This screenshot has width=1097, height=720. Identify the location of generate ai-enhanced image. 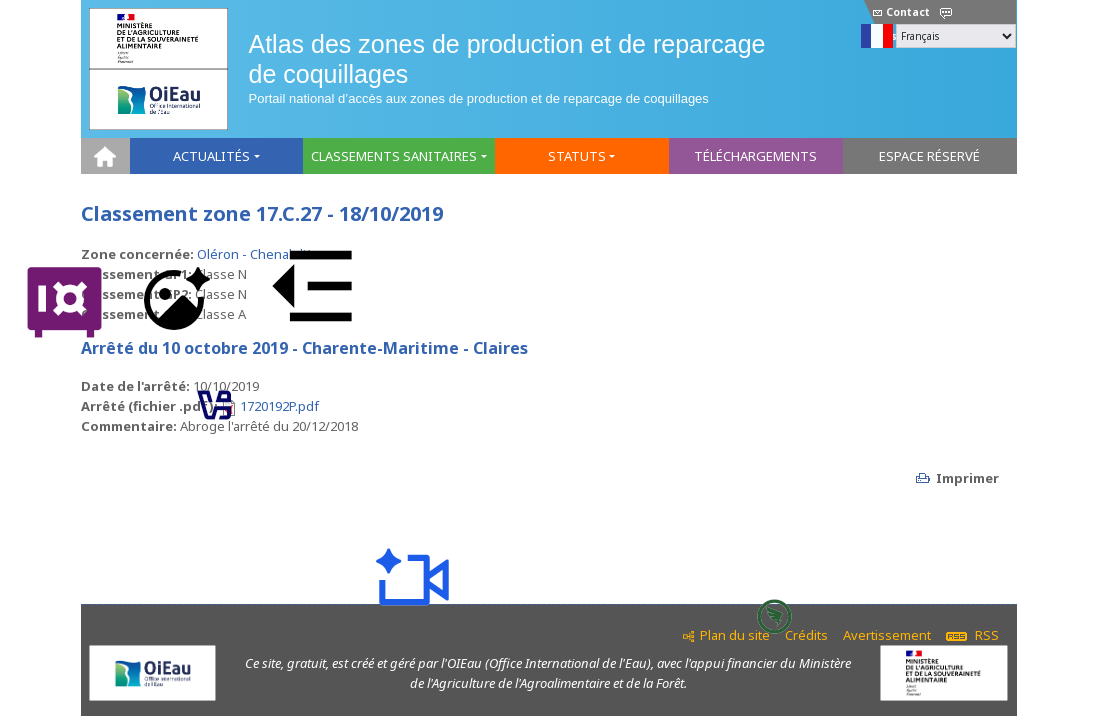
(174, 300).